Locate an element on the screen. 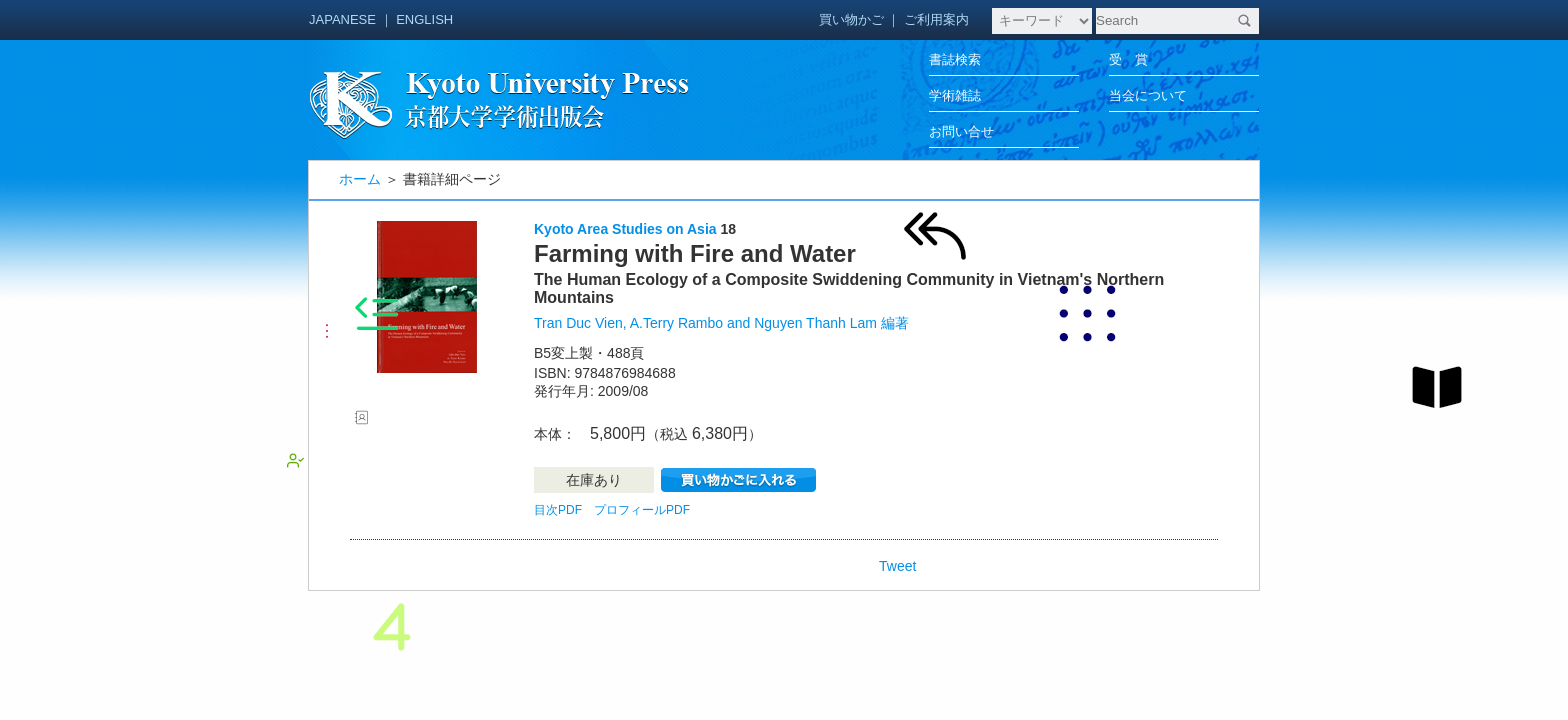  reply all to a message or email is located at coordinates (935, 236).